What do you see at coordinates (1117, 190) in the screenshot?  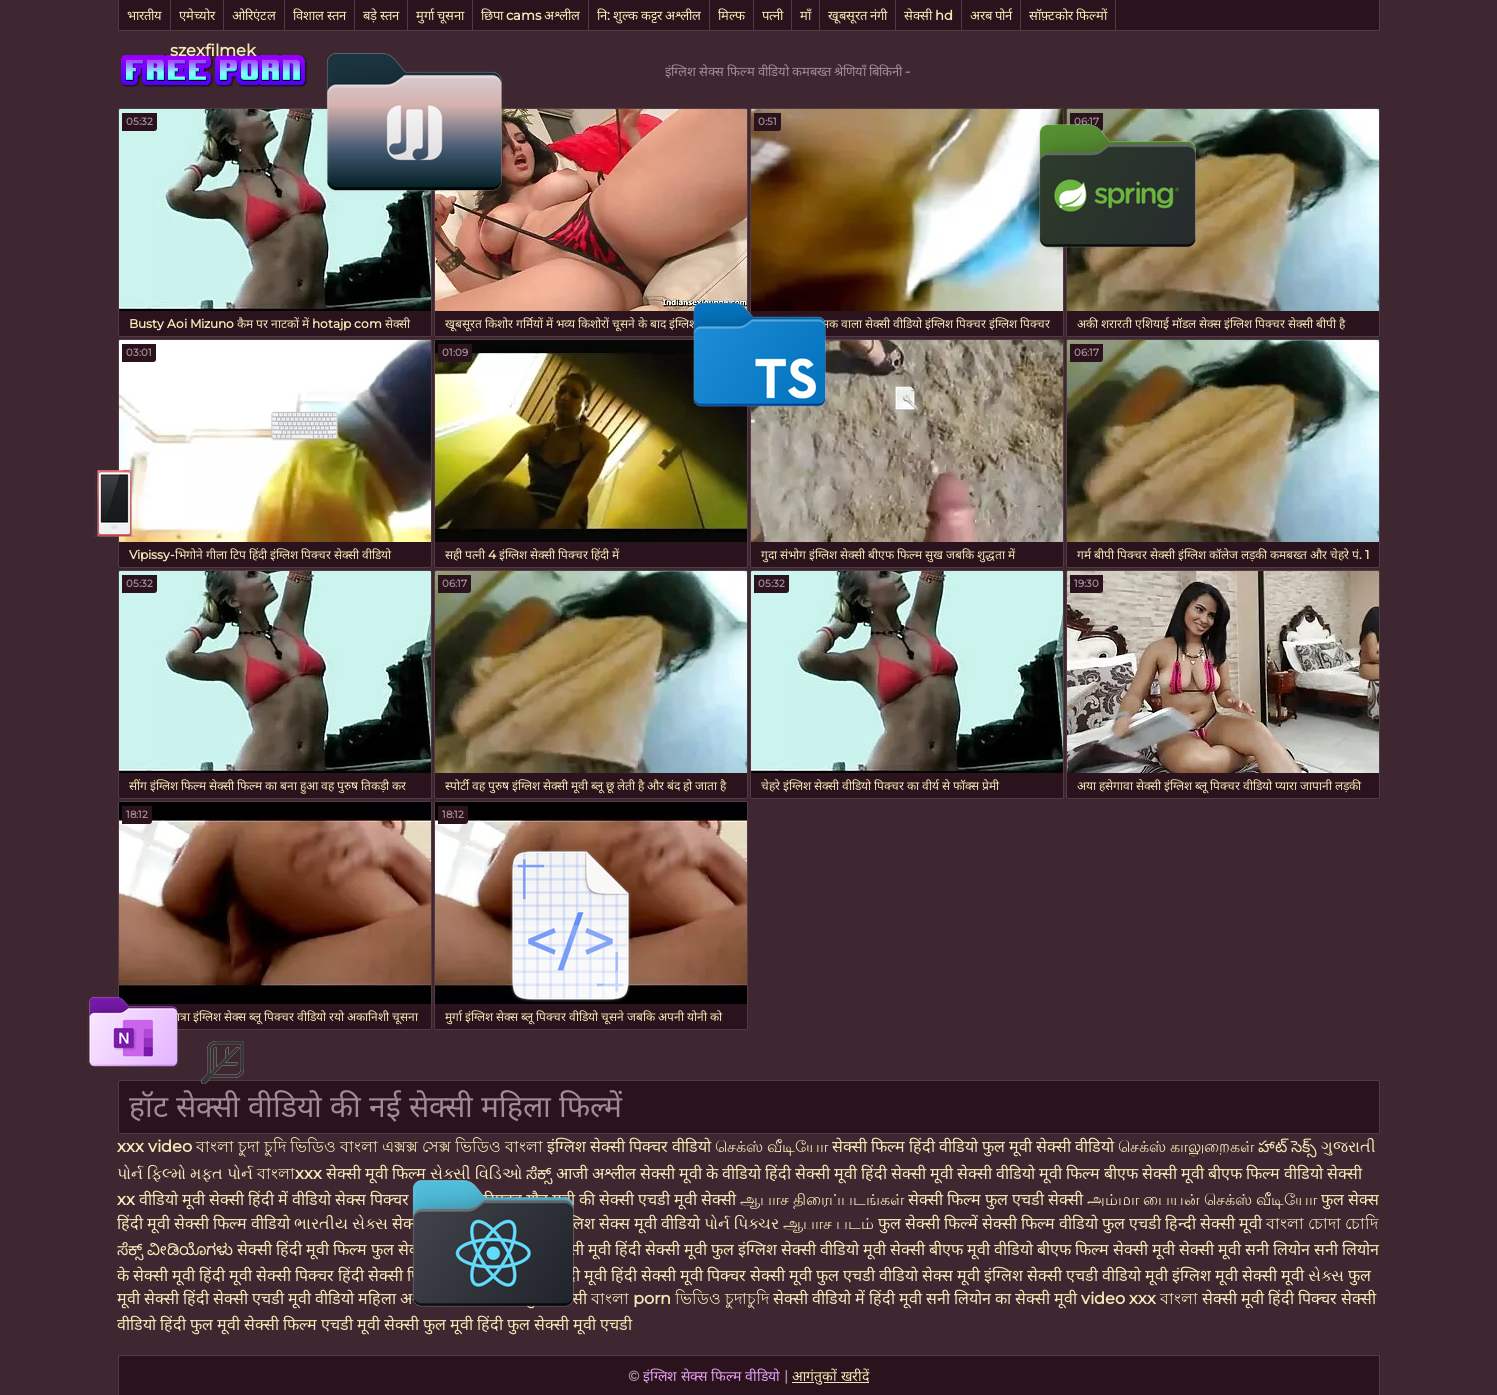 I see `open spring framework project folder` at bounding box center [1117, 190].